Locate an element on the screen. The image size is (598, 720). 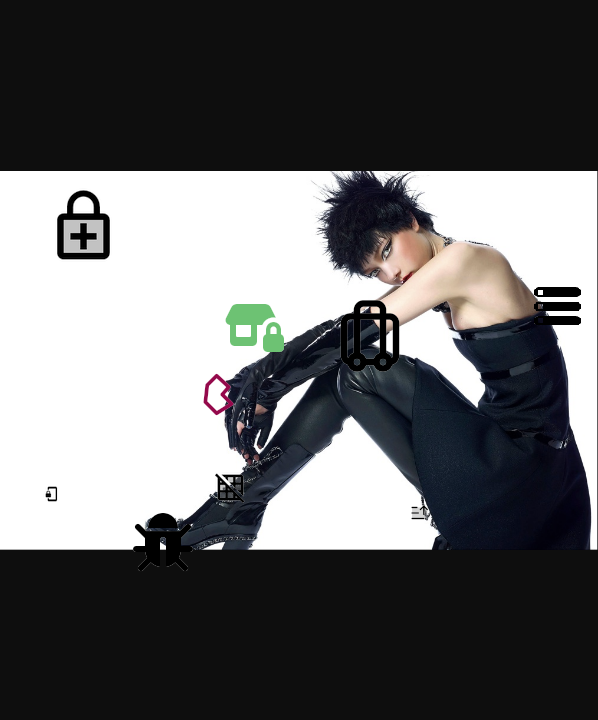
disable grid view is located at coordinates (230, 487).